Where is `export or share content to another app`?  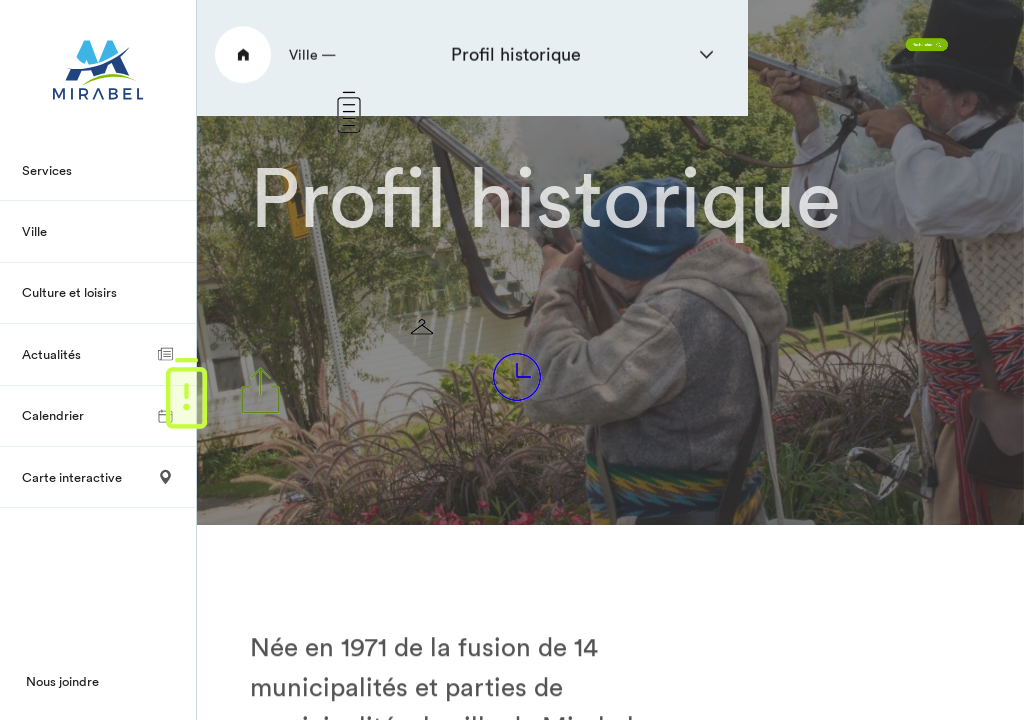
export or share content to another app is located at coordinates (260, 392).